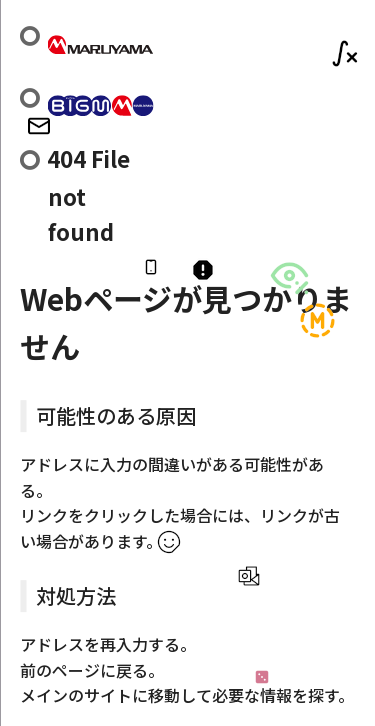 This screenshot has width=375, height=726. I want to click on remove or clear an integral calculation, so click(345, 53).